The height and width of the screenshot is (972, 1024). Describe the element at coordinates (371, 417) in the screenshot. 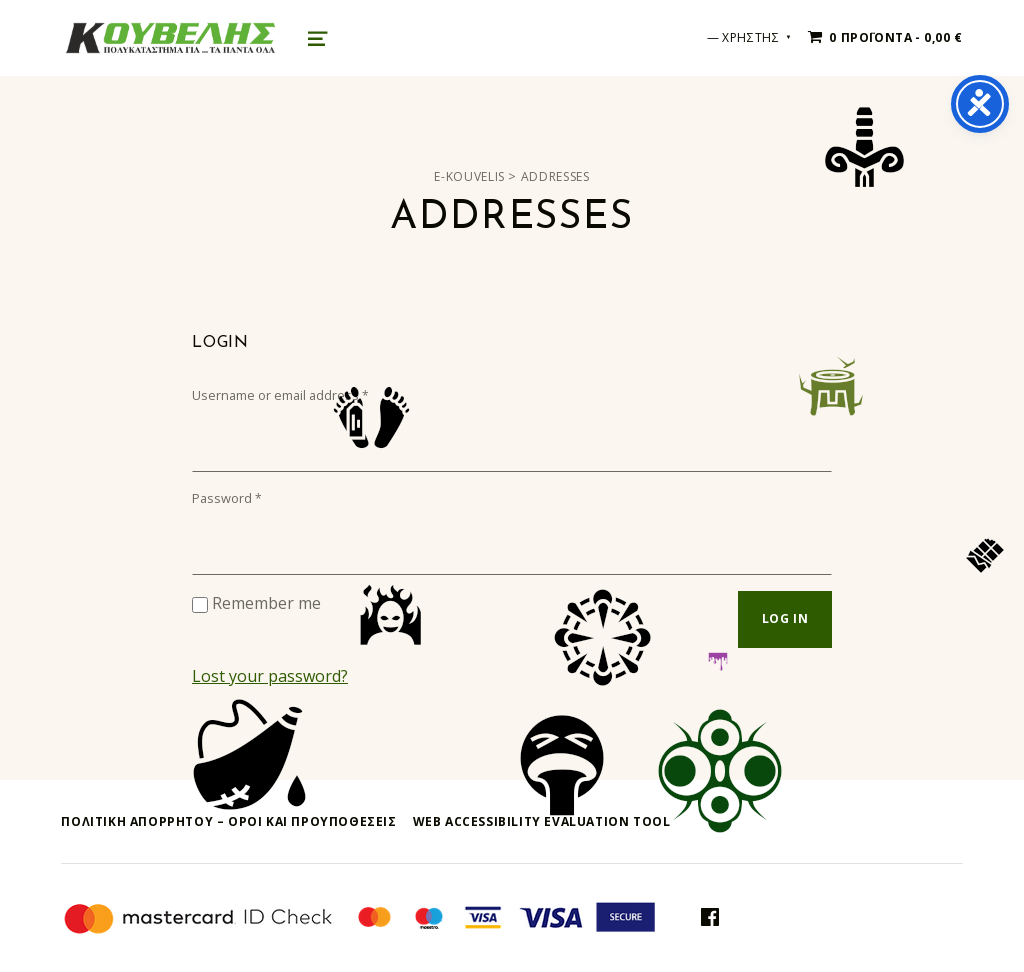

I see `indicates deceased character or death state` at that location.